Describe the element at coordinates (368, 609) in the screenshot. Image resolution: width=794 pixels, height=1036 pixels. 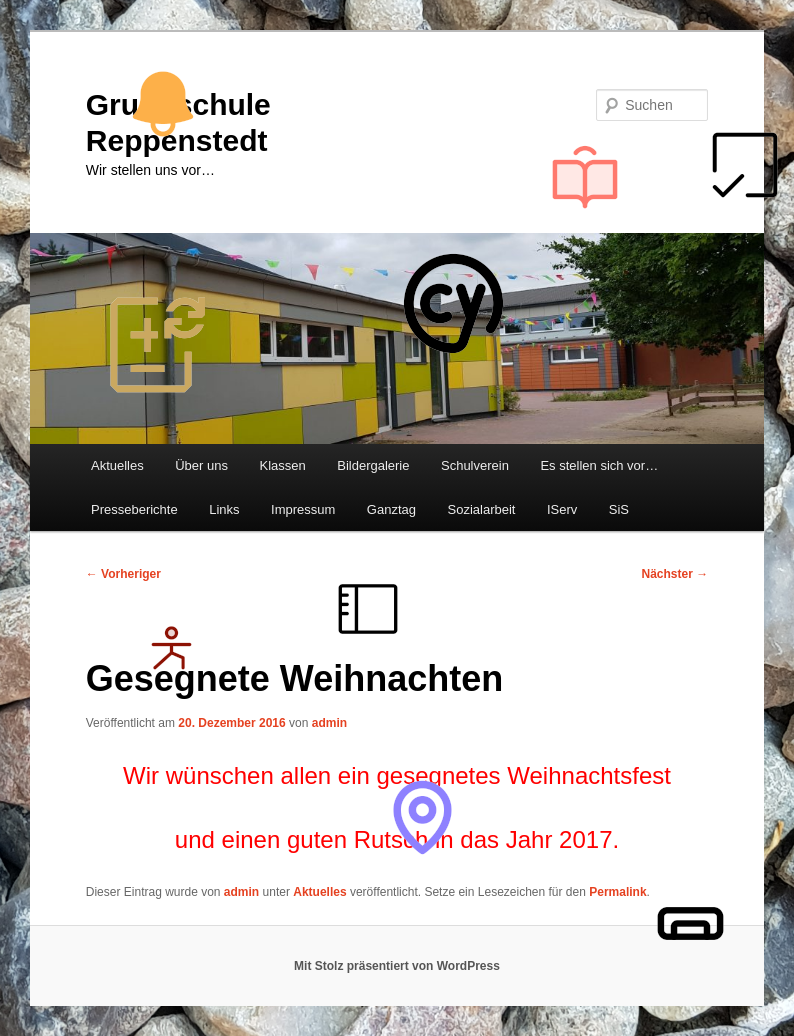
I see `toggle sidebar navigation panel` at that location.